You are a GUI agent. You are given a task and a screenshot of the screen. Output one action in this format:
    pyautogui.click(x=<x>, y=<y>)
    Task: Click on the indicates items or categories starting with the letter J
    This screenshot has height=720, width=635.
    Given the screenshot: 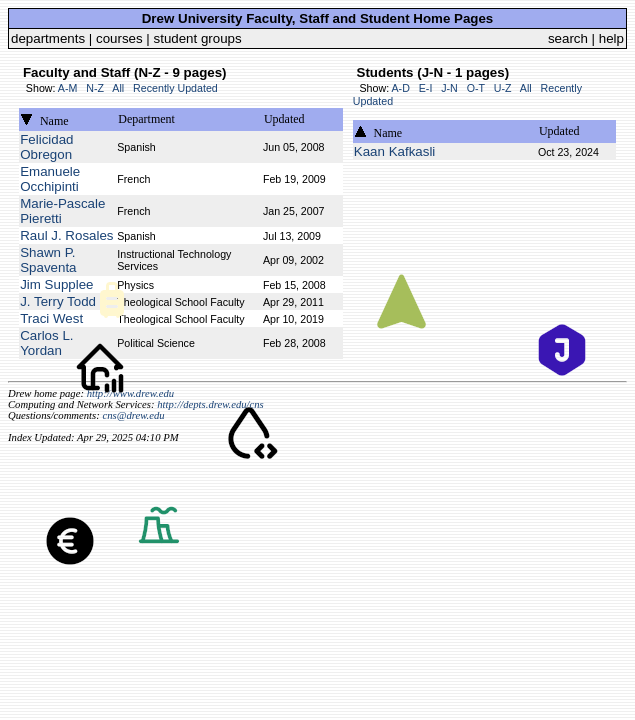 What is the action you would take?
    pyautogui.click(x=562, y=350)
    